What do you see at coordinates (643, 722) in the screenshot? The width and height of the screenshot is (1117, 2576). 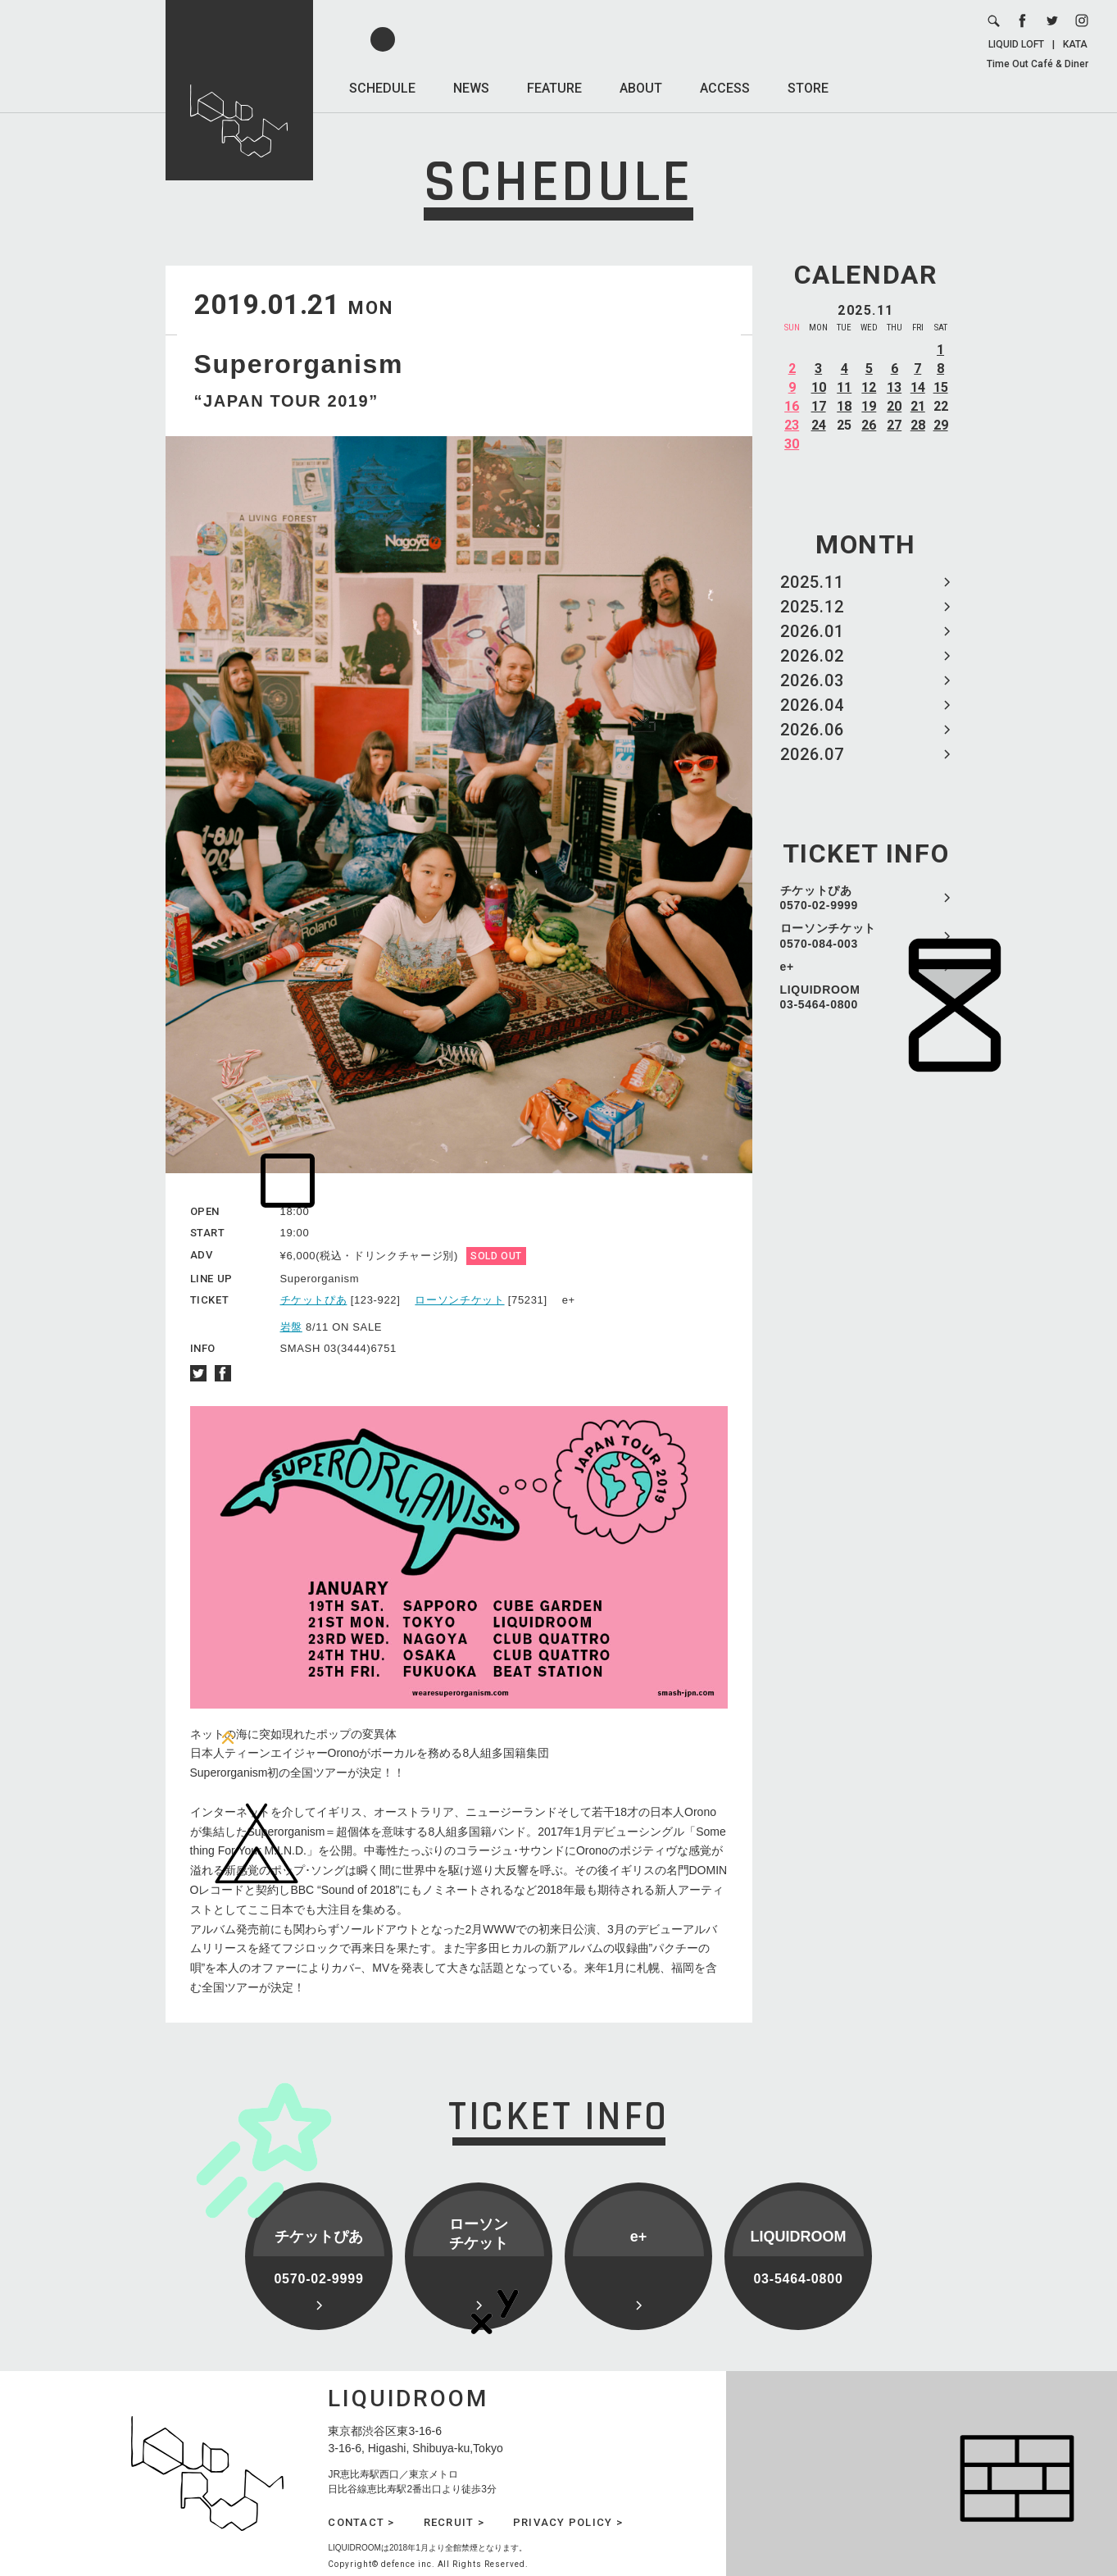 I see `download a file to your device` at bounding box center [643, 722].